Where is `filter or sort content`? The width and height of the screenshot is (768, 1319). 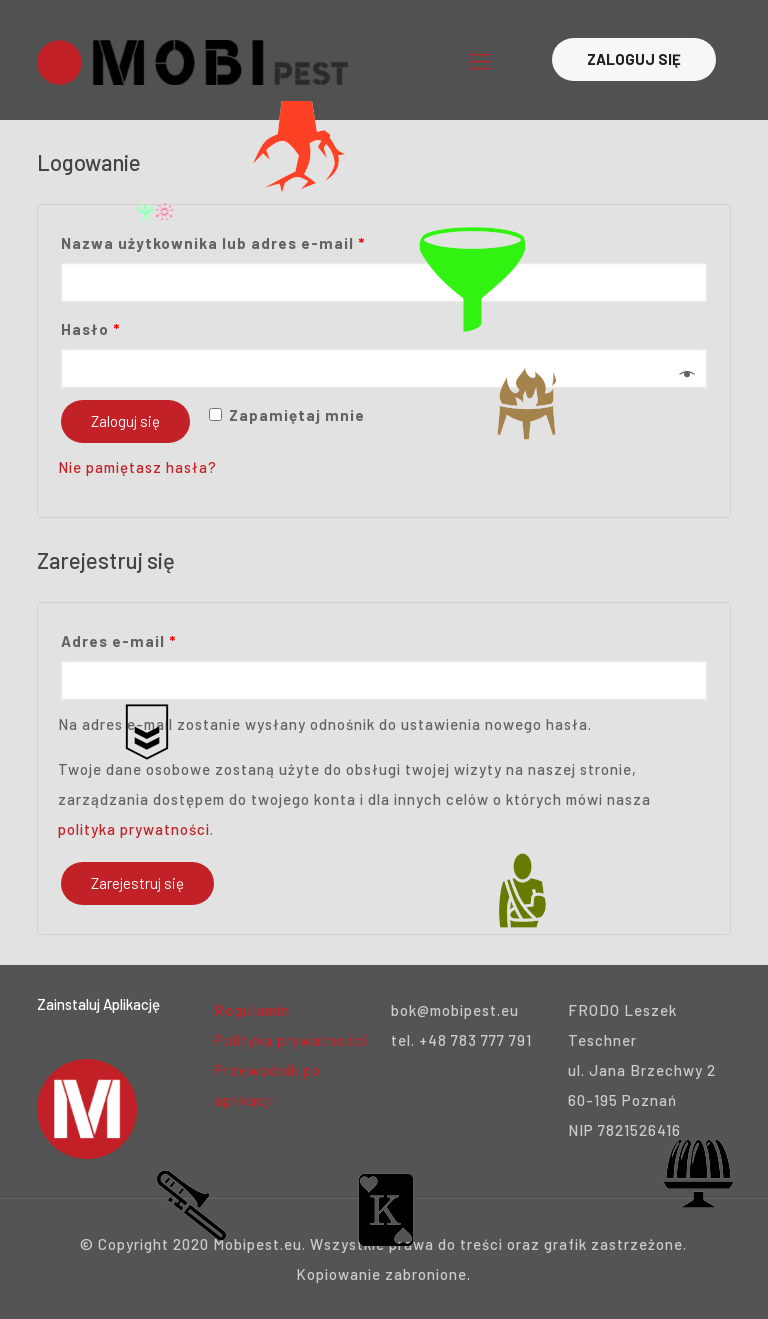
filter or sort content is located at coordinates (472, 279).